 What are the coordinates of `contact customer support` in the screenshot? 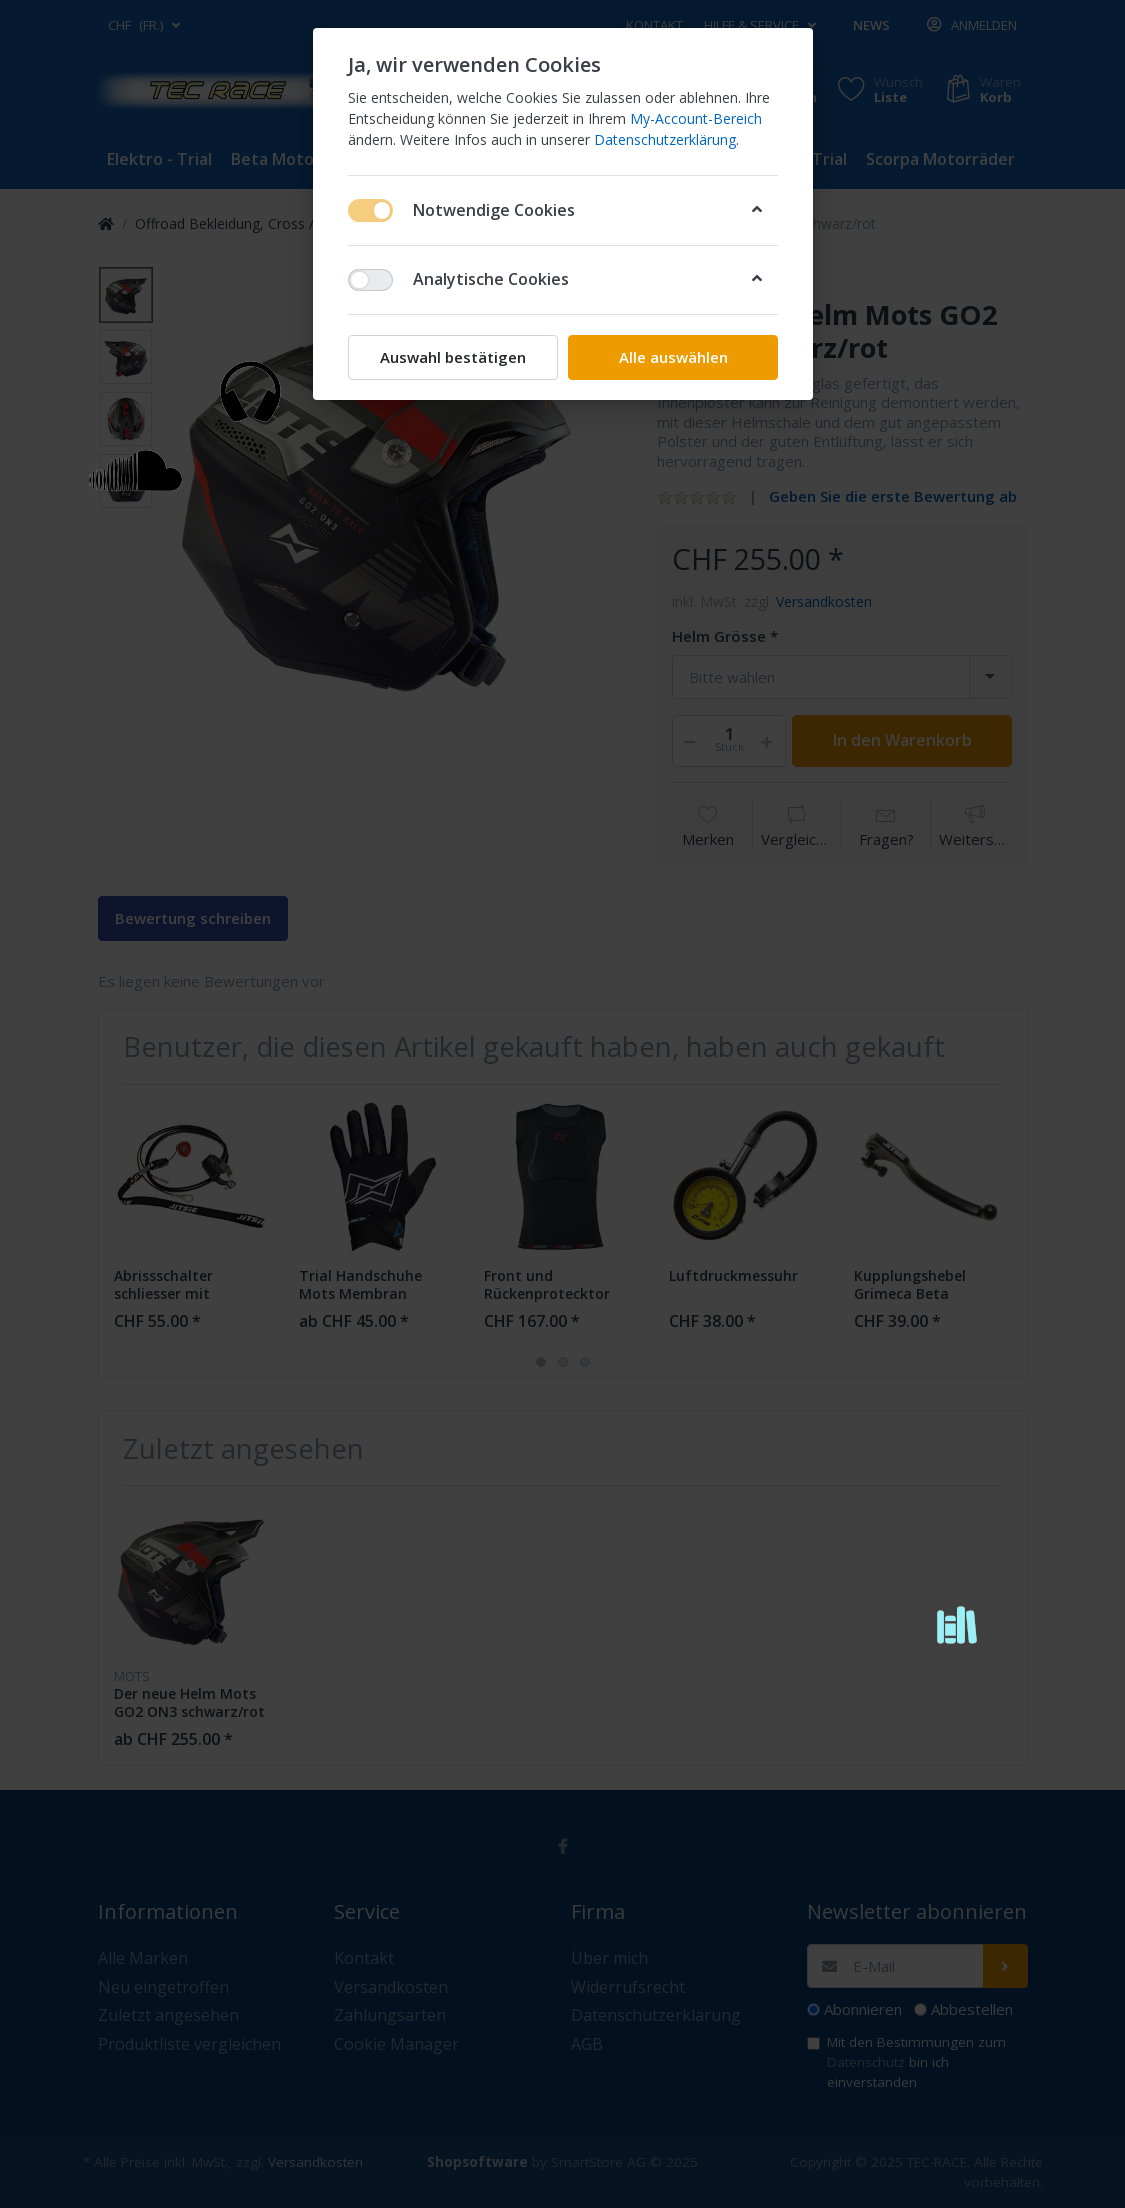 It's located at (250, 391).